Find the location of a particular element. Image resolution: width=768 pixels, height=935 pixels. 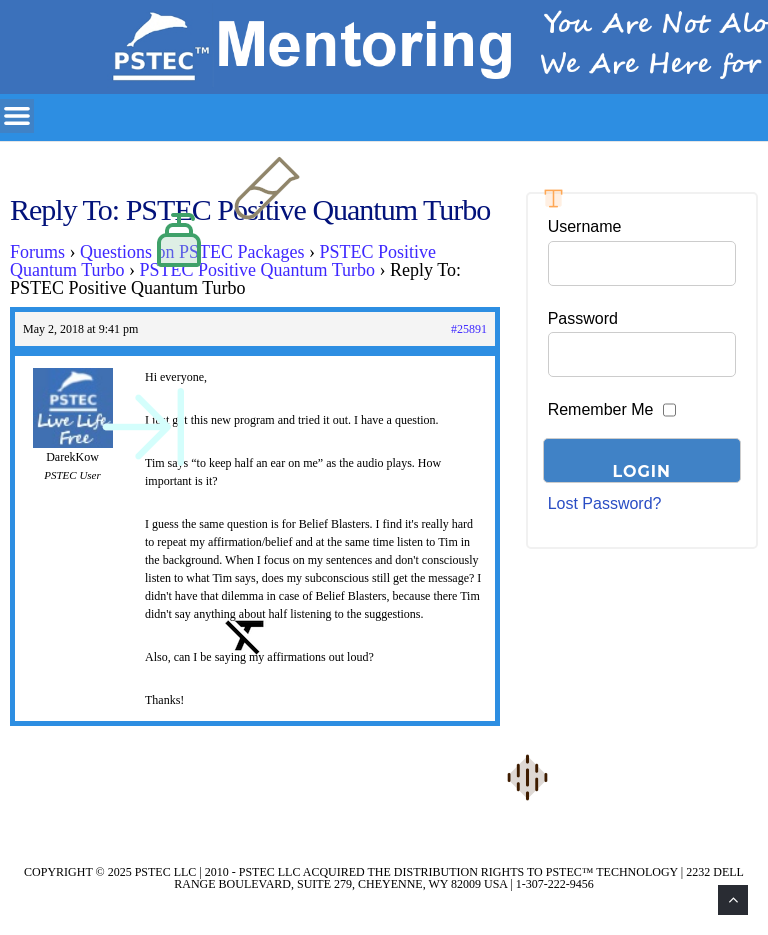

access experimental or beta features is located at coordinates (266, 188).